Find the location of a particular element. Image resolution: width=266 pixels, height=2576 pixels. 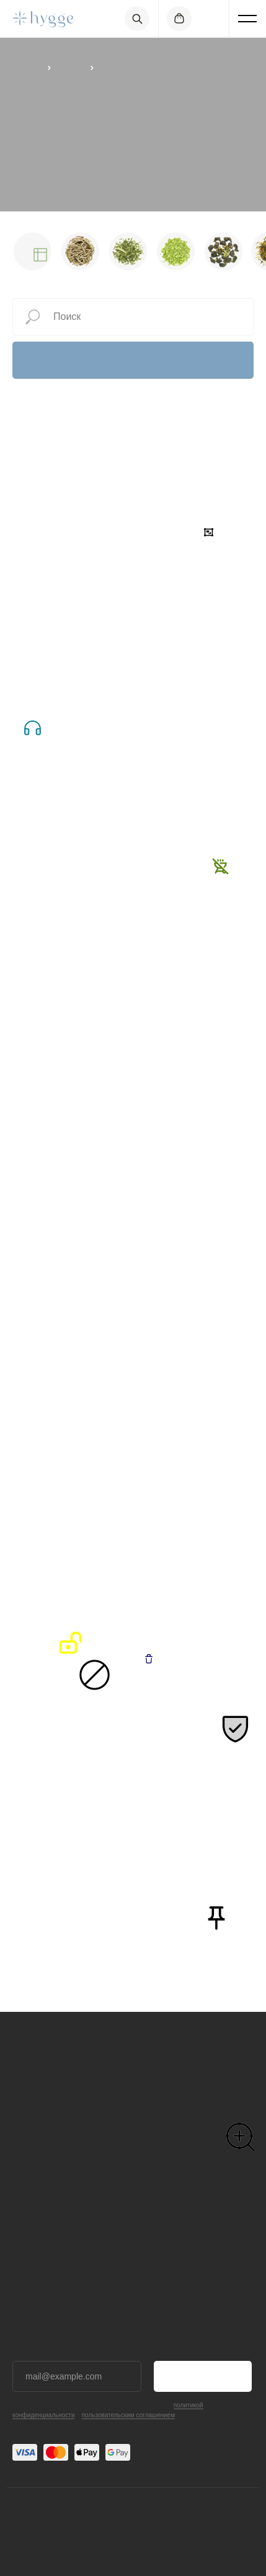

view data in table format is located at coordinates (40, 255).